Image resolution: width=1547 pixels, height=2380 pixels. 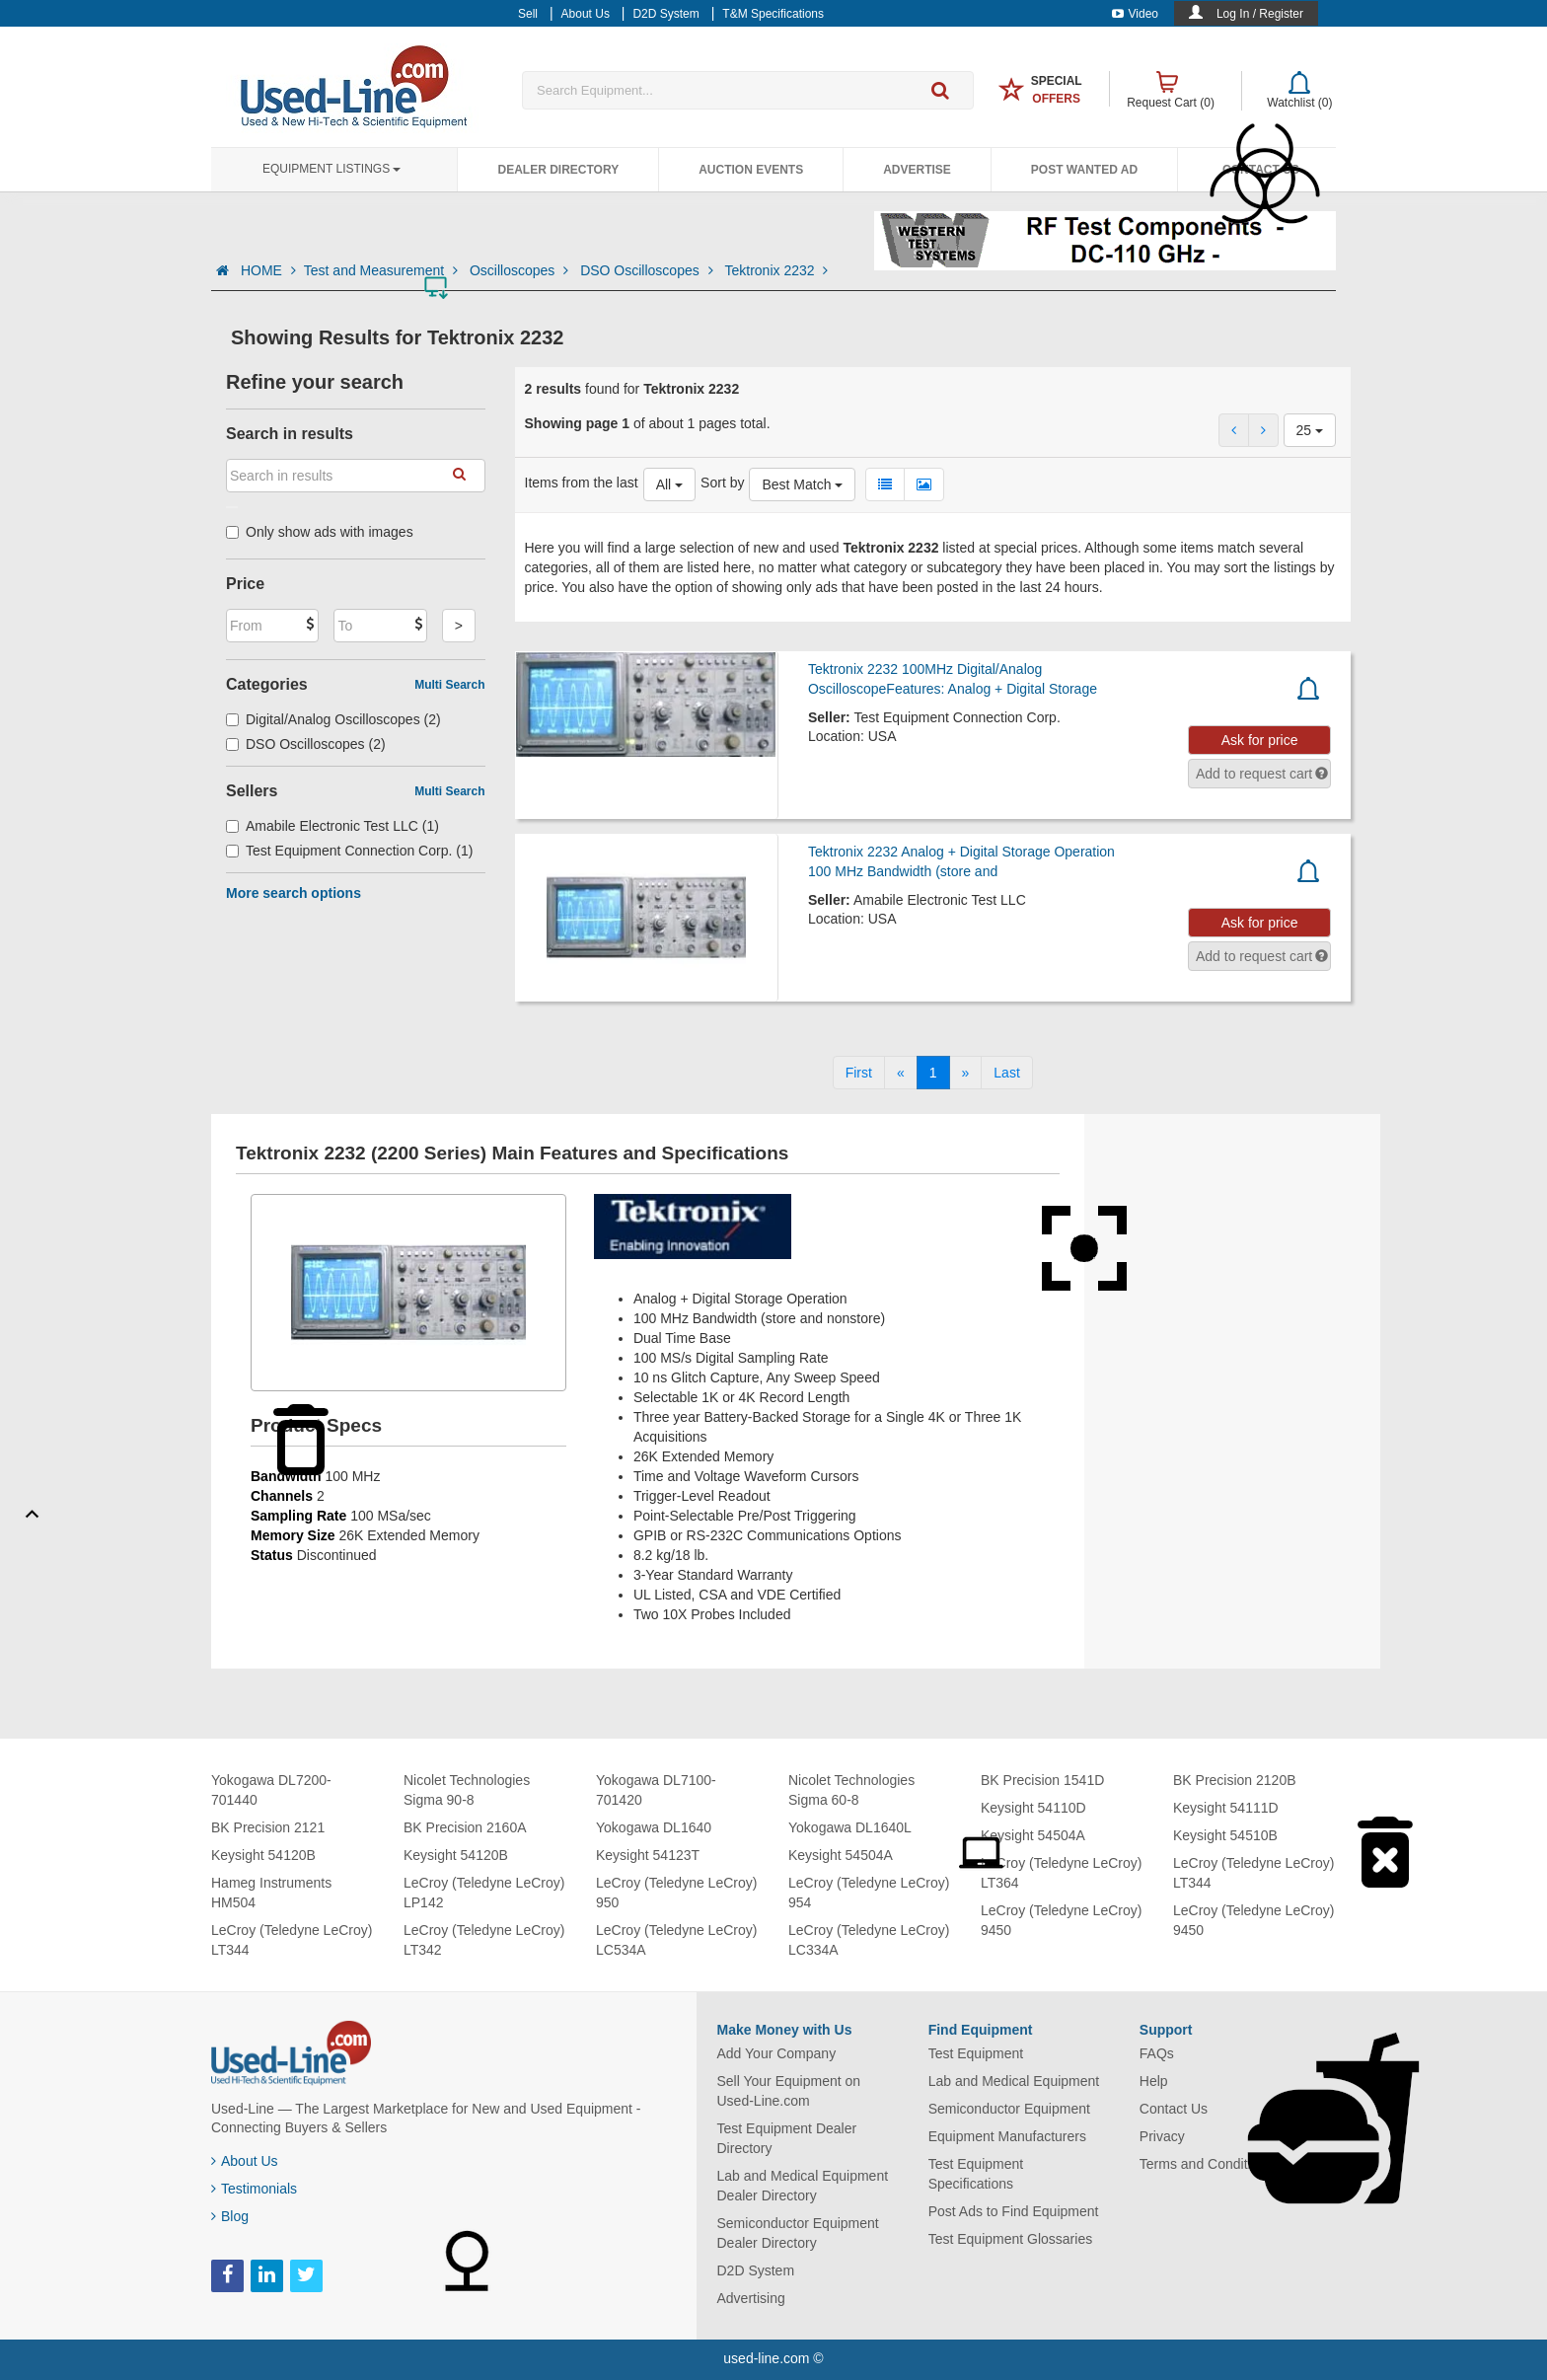 What do you see at coordinates (467, 2261) in the screenshot?
I see `view nature or outdoor-related content` at bounding box center [467, 2261].